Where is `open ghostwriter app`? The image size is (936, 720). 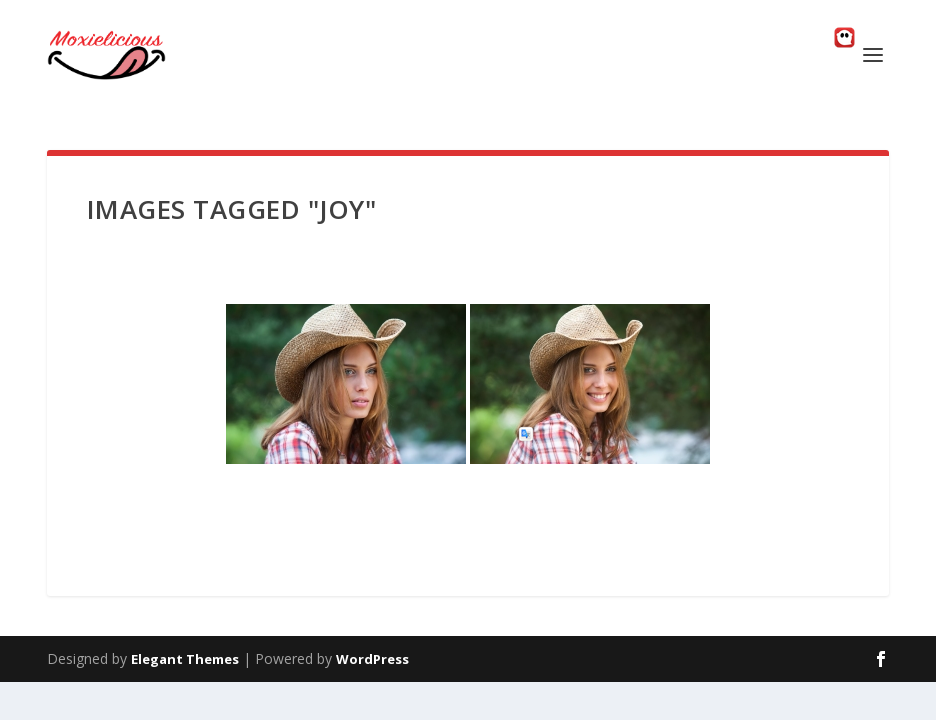
open ghostwriter app is located at coordinates (844, 37).